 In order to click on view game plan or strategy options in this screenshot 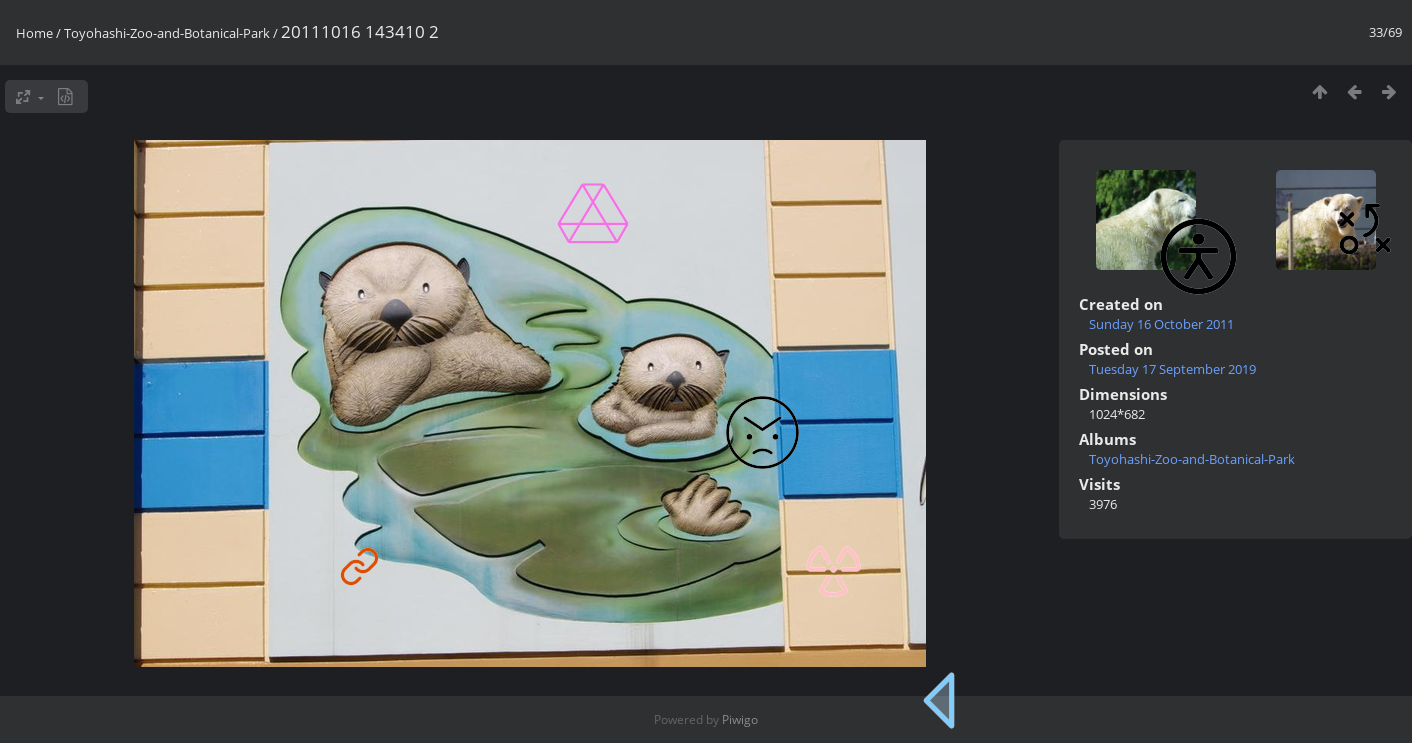, I will do `click(1363, 229)`.